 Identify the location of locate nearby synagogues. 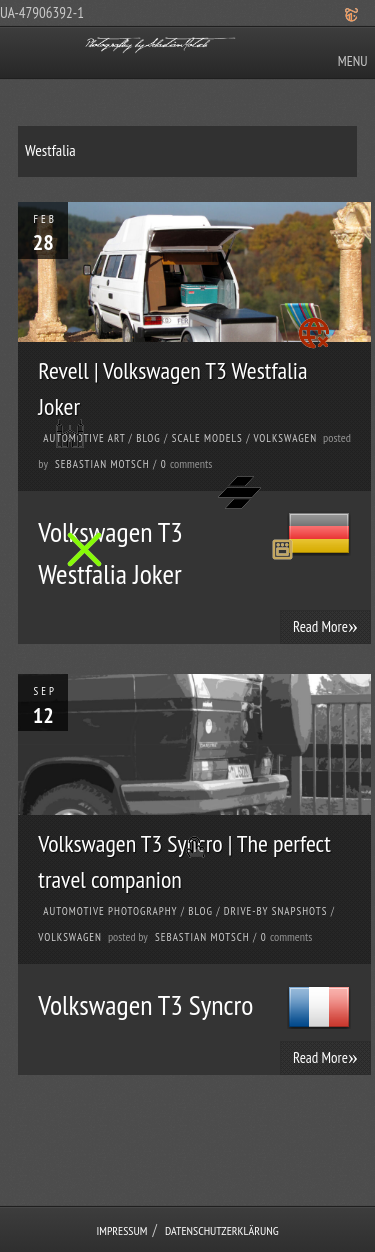
(70, 434).